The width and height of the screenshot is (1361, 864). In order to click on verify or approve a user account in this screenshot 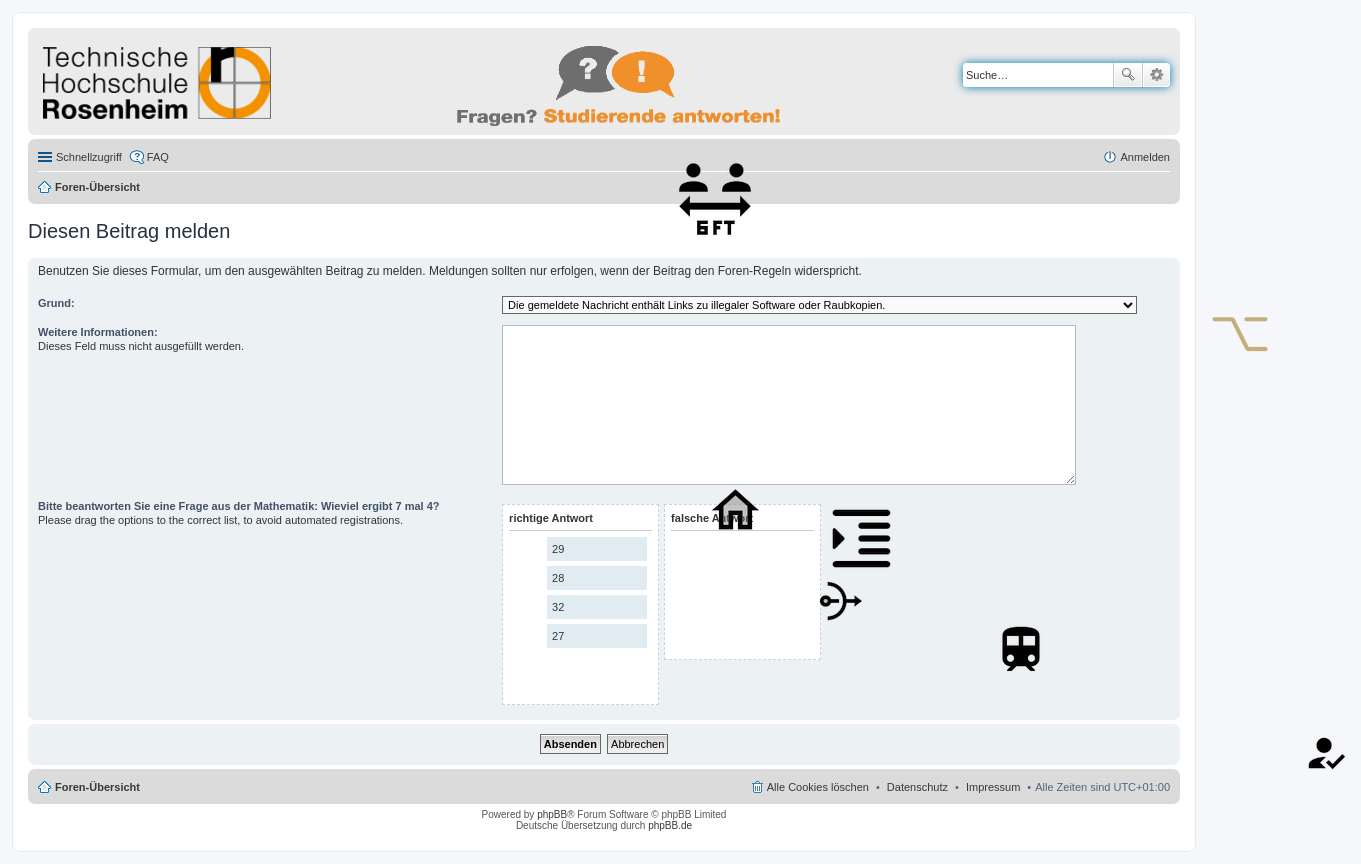, I will do `click(1326, 753)`.